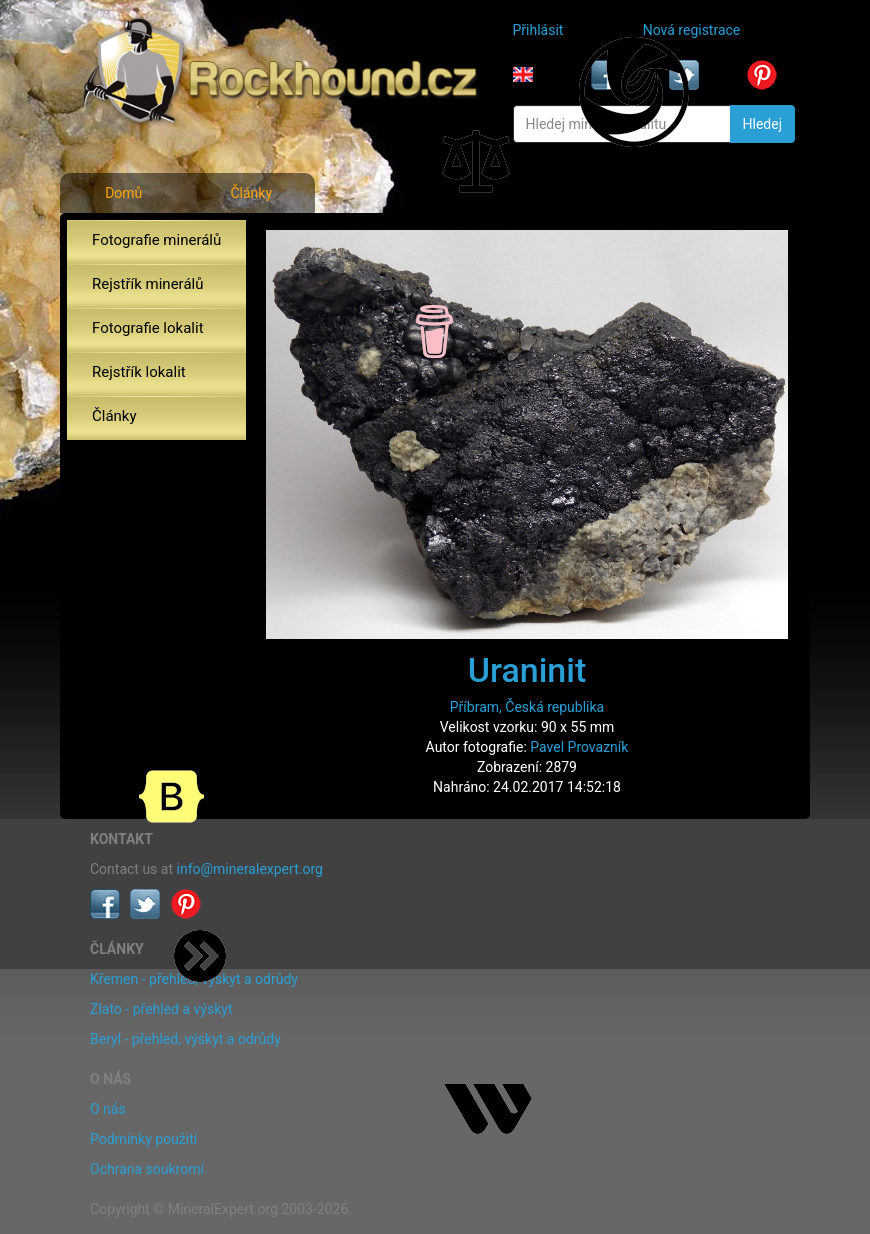  What do you see at coordinates (434, 331) in the screenshot?
I see `support the creator via Buy Me a Coffee` at bounding box center [434, 331].